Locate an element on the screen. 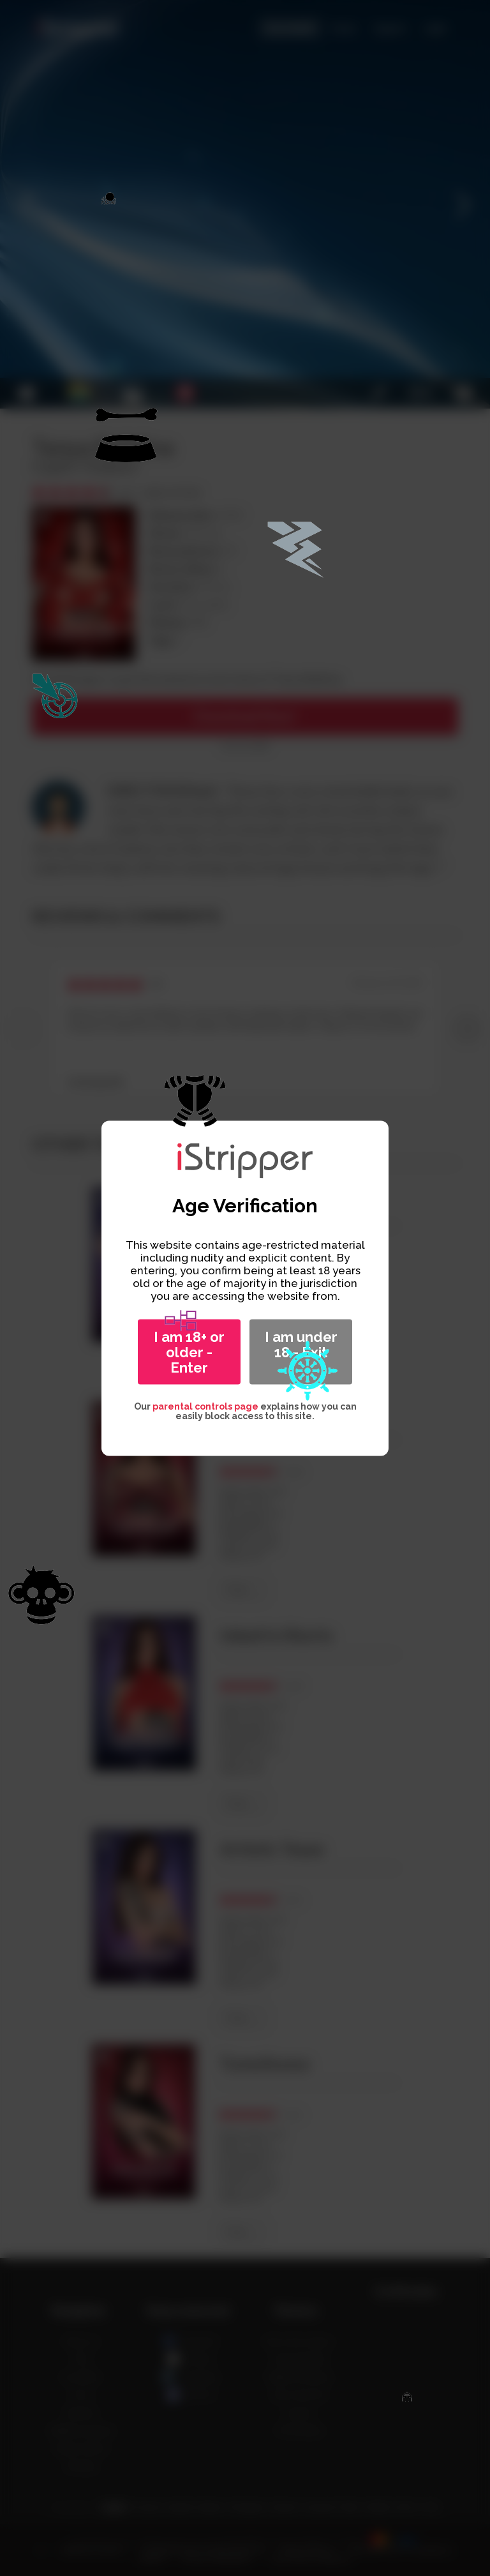  indicates a noodle or pasta dish item is located at coordinates (108, 197).